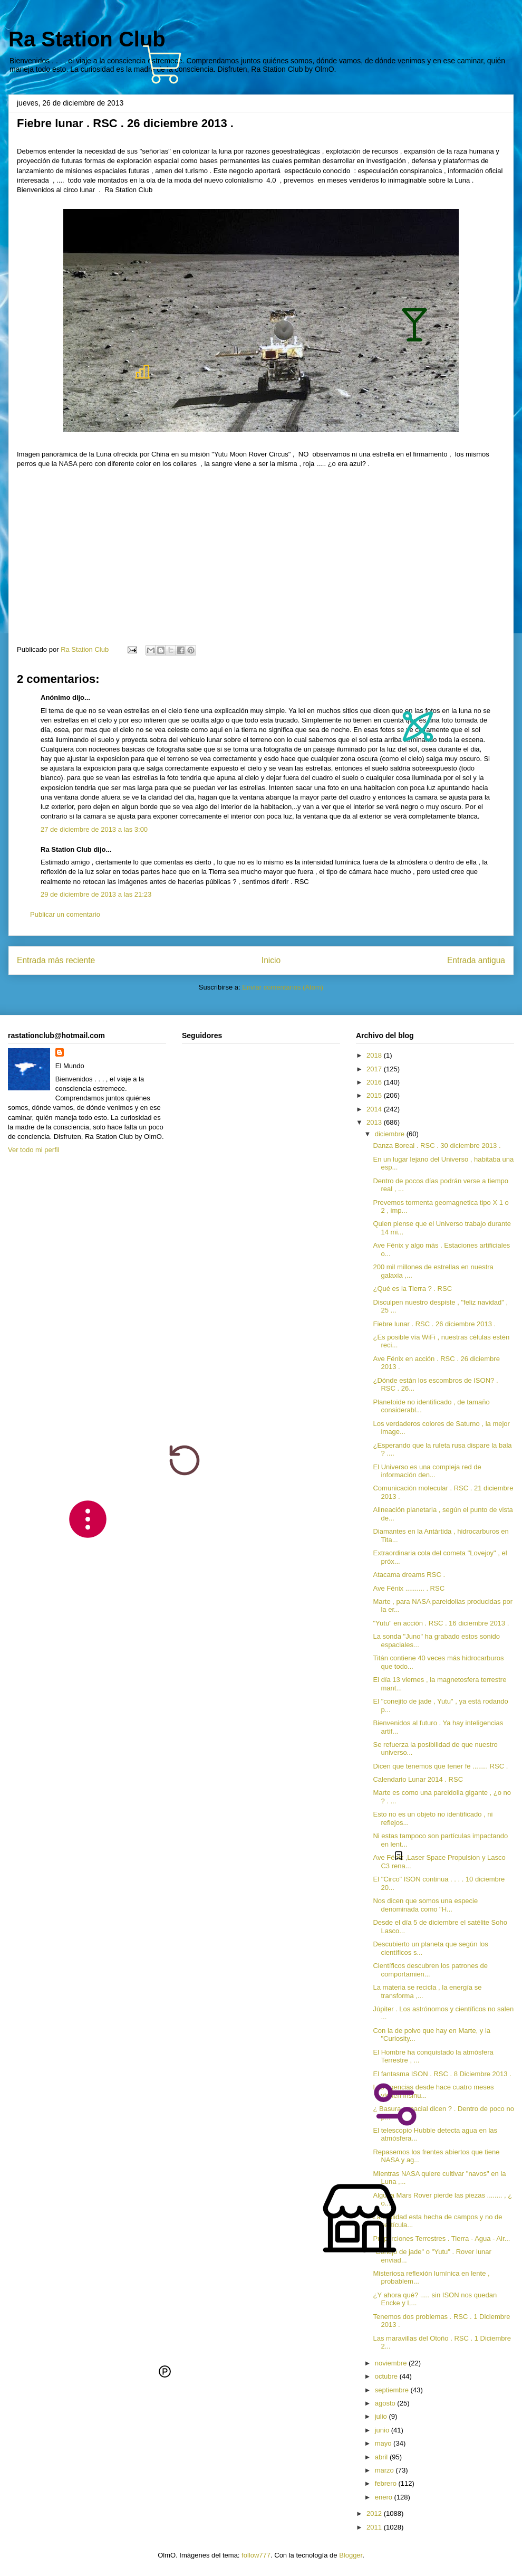 This screenshot has height=2576, width=522. What do you see at coordinates (414, 324) in the screenshot?
I see `browse cocktail or drink recipes` at bounding box center [414, 324].